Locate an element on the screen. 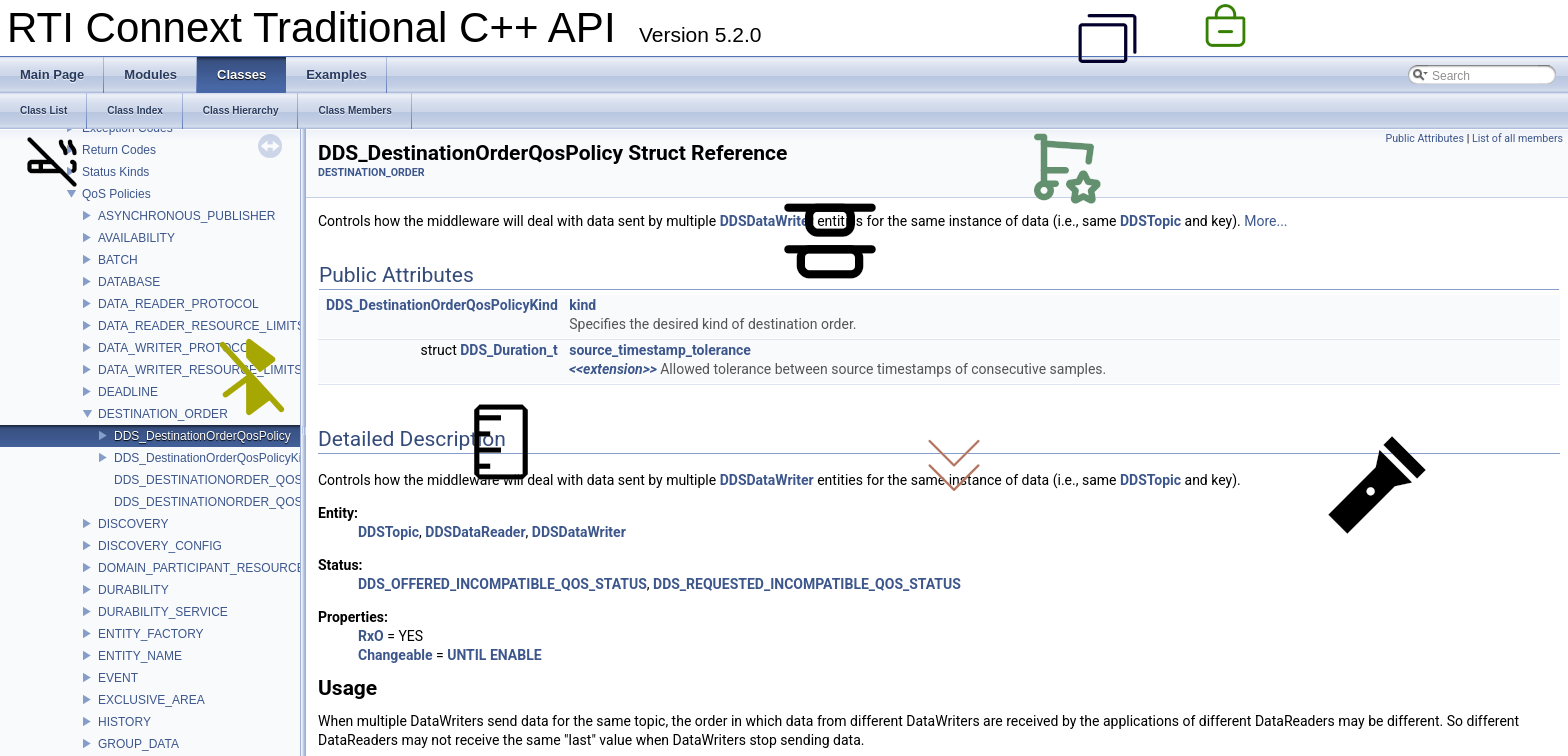 This screenshot has height=756, width=1568. view stacked cards or layers is located at coordinates (1107, 38).